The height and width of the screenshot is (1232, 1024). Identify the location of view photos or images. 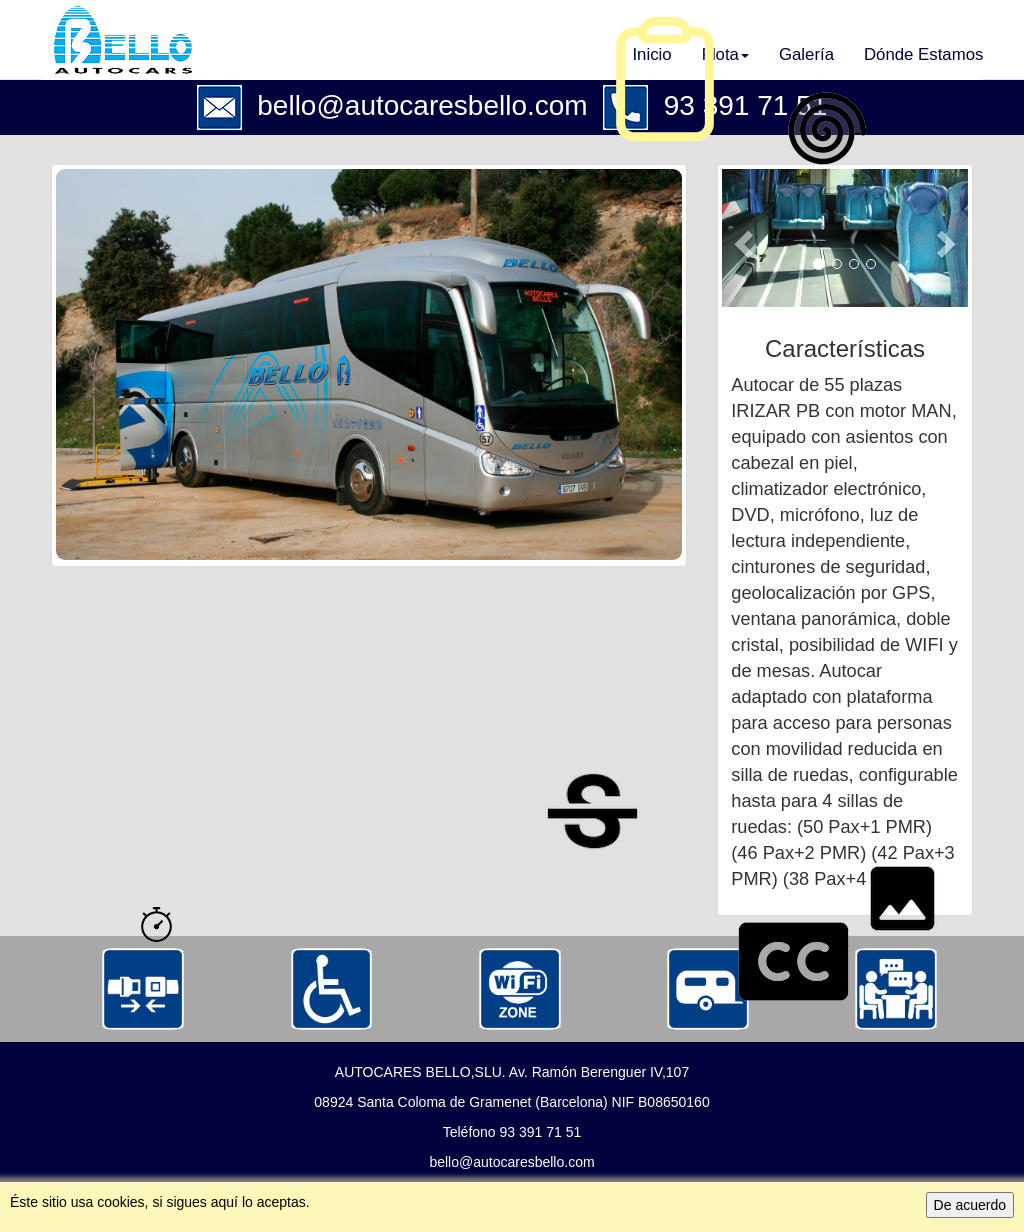
(902, 898).